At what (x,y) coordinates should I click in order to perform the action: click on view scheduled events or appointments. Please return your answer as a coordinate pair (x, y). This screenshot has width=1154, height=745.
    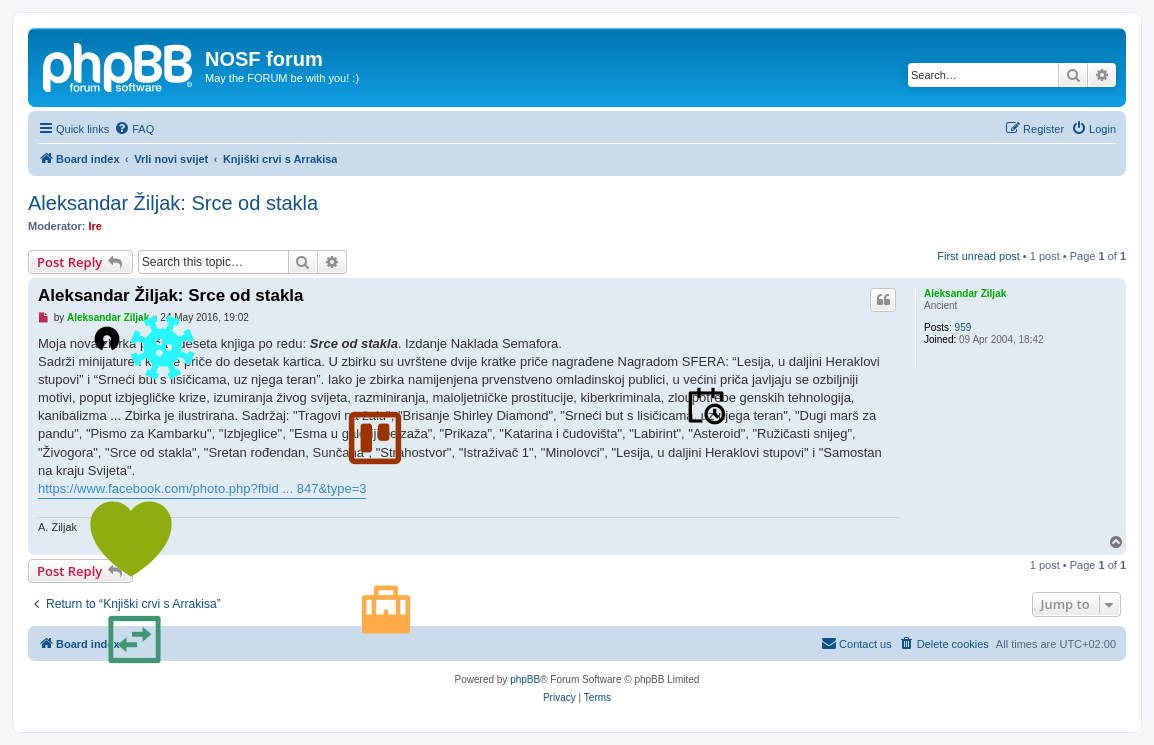
    Looking at the image, I should click on (706, 407).